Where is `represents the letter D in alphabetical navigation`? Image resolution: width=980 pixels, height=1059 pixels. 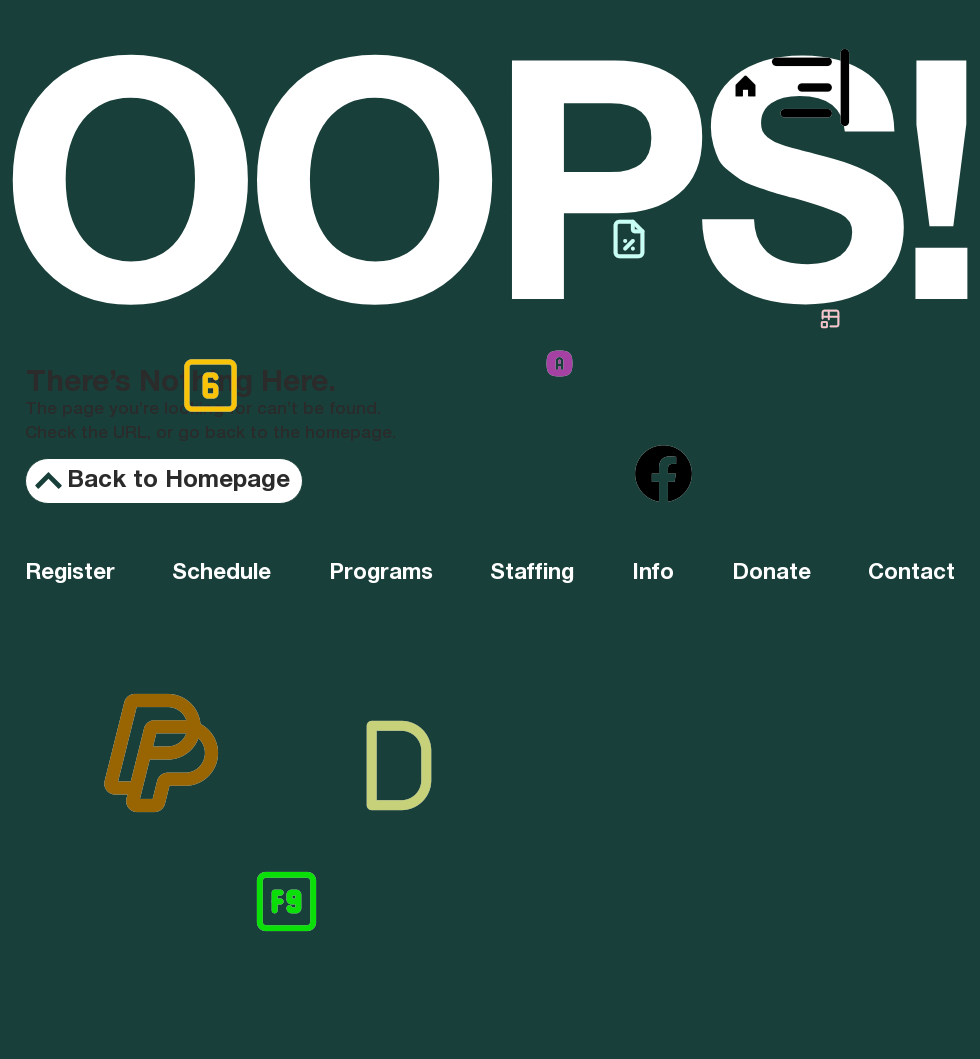
represents the letter D in alphabetical navigation is located at coordinates (396, 765).